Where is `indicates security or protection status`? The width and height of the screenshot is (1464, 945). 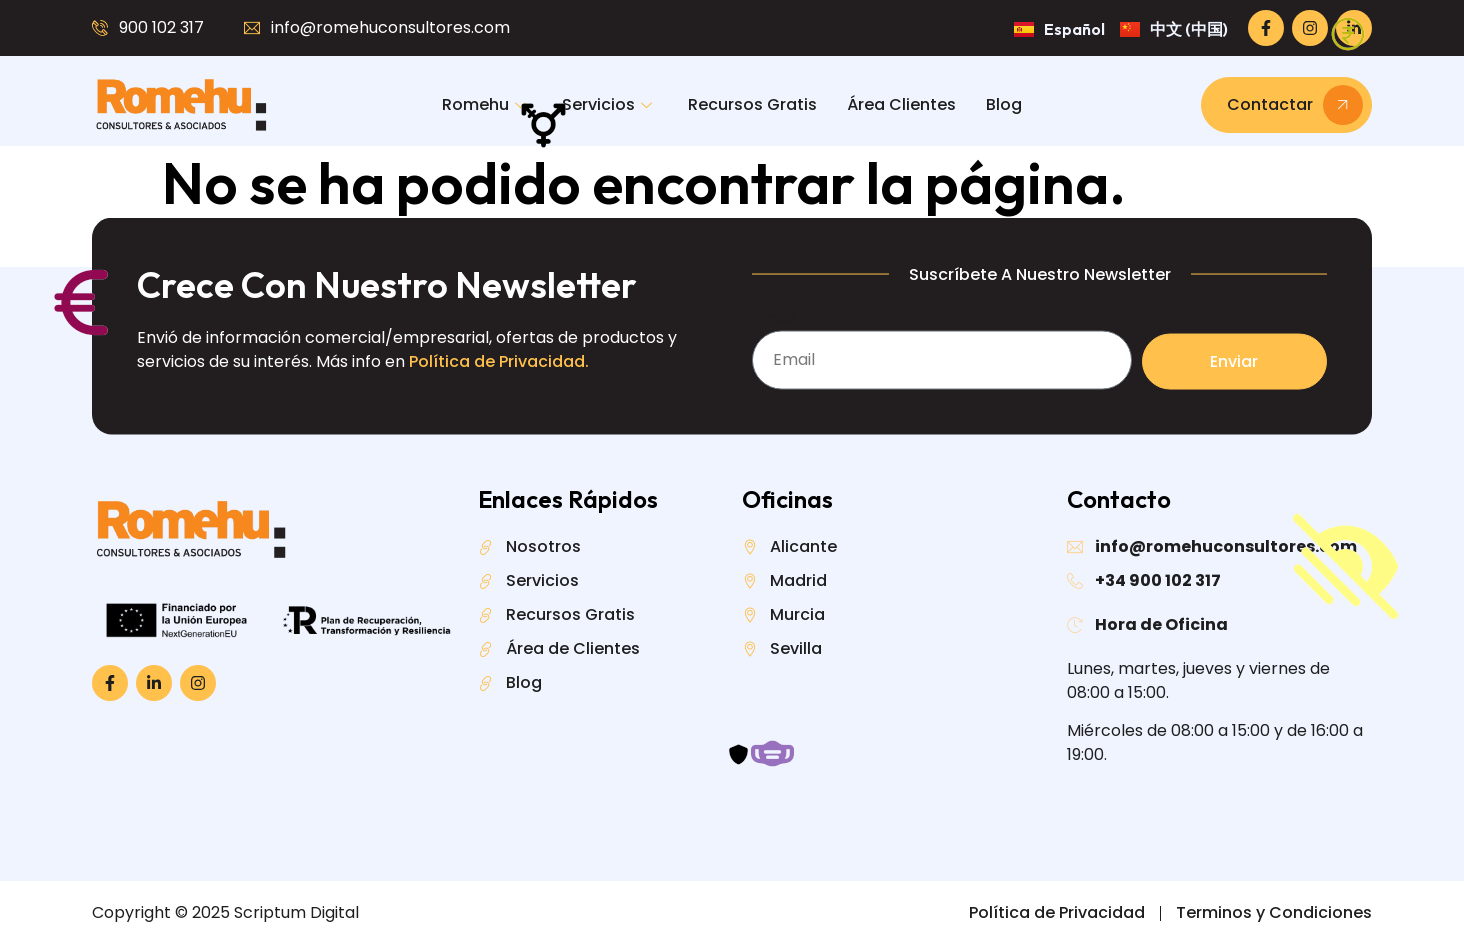 indicates security or protection status is located at coordinates (738, 754).